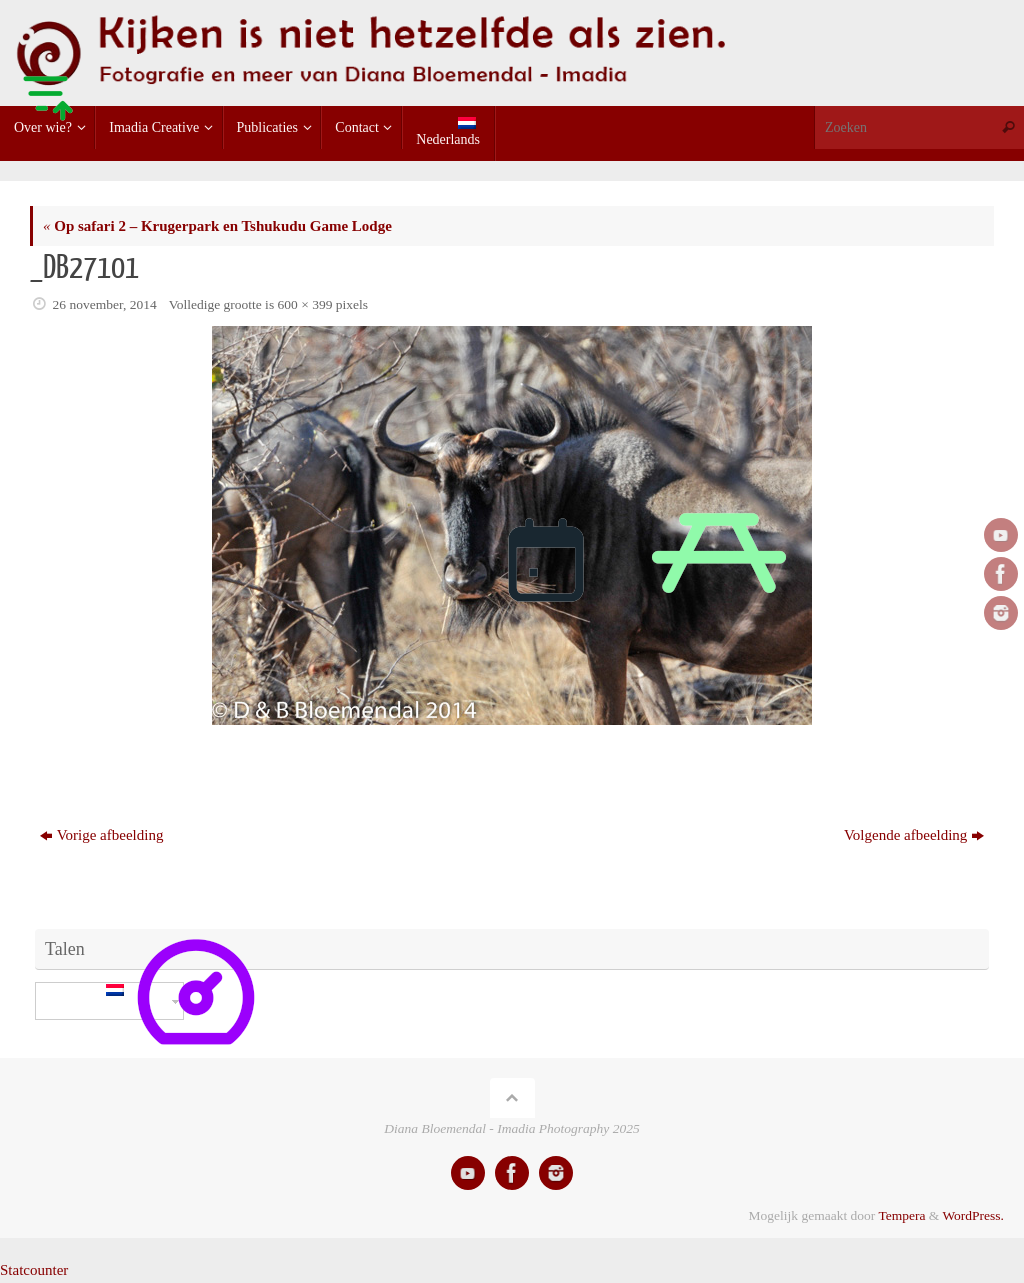 The height and width of the screenshot is (1283, 1024). What do you see at coordinates (546, 560) in the screenshot?
I see `view or manage a scheduled event` at bounding box center [546, 560].